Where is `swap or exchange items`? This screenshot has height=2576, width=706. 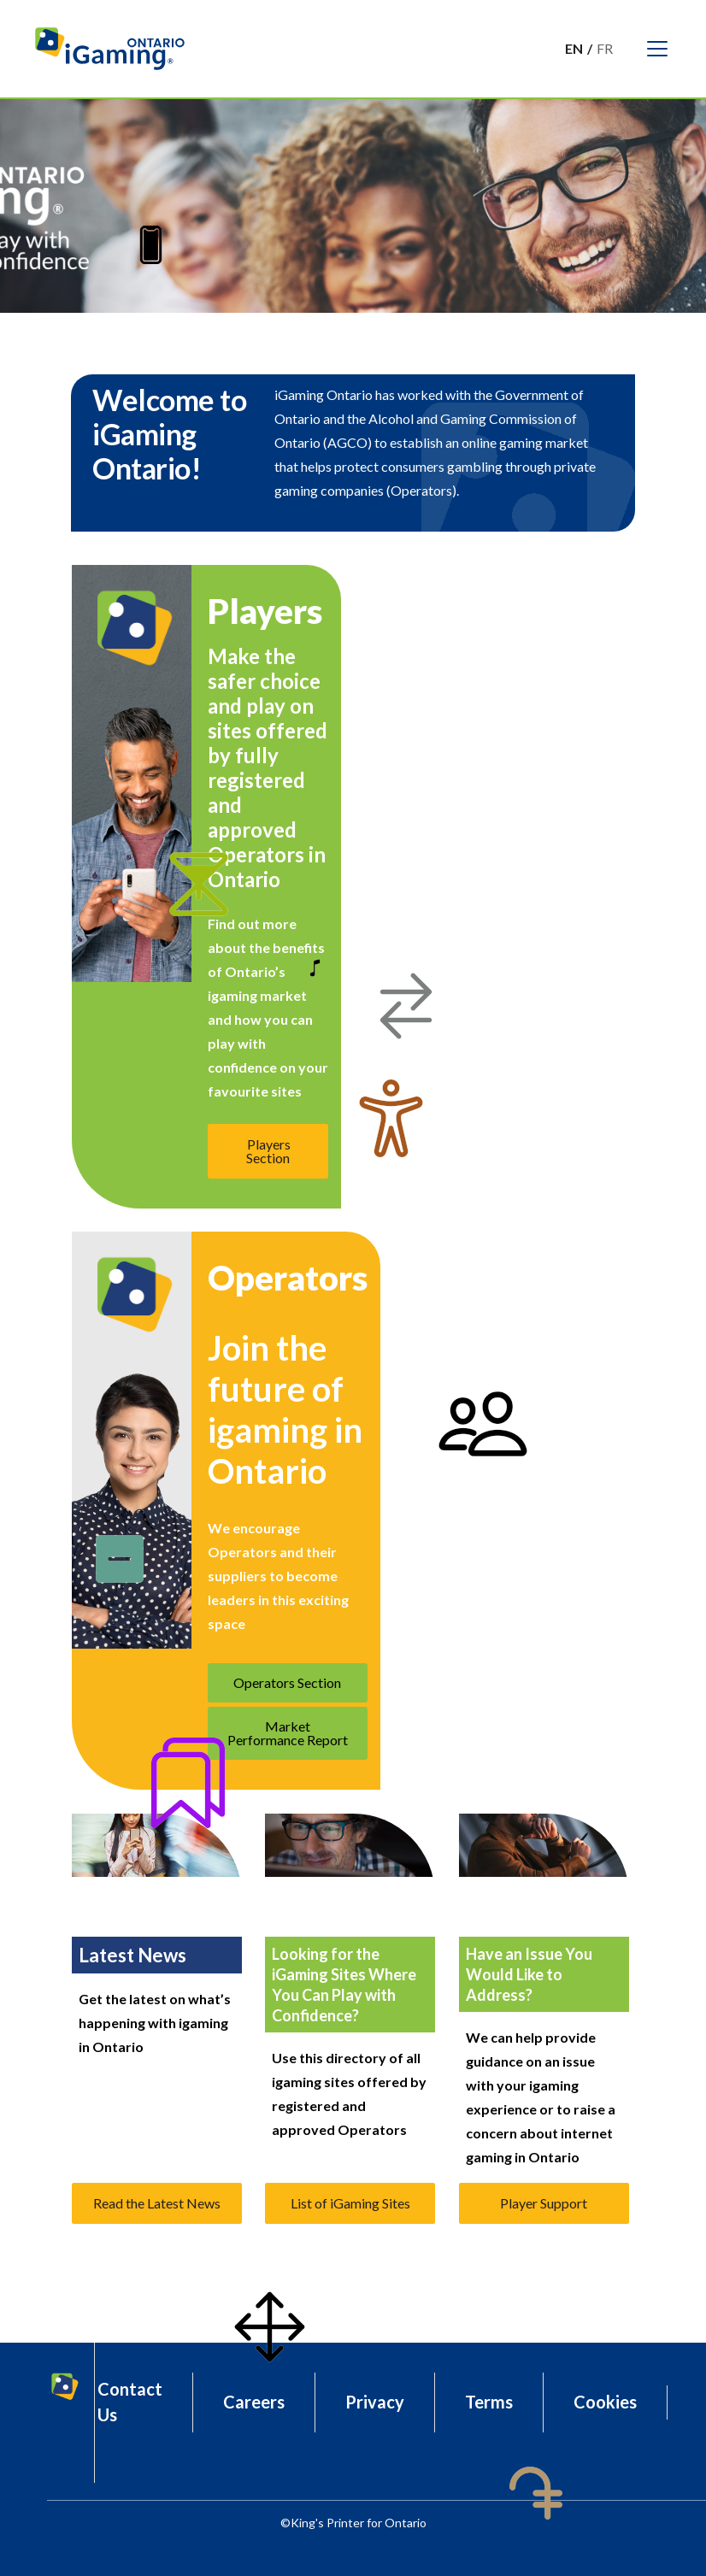 swap or exchange items is located at coordinates (406, 1006).